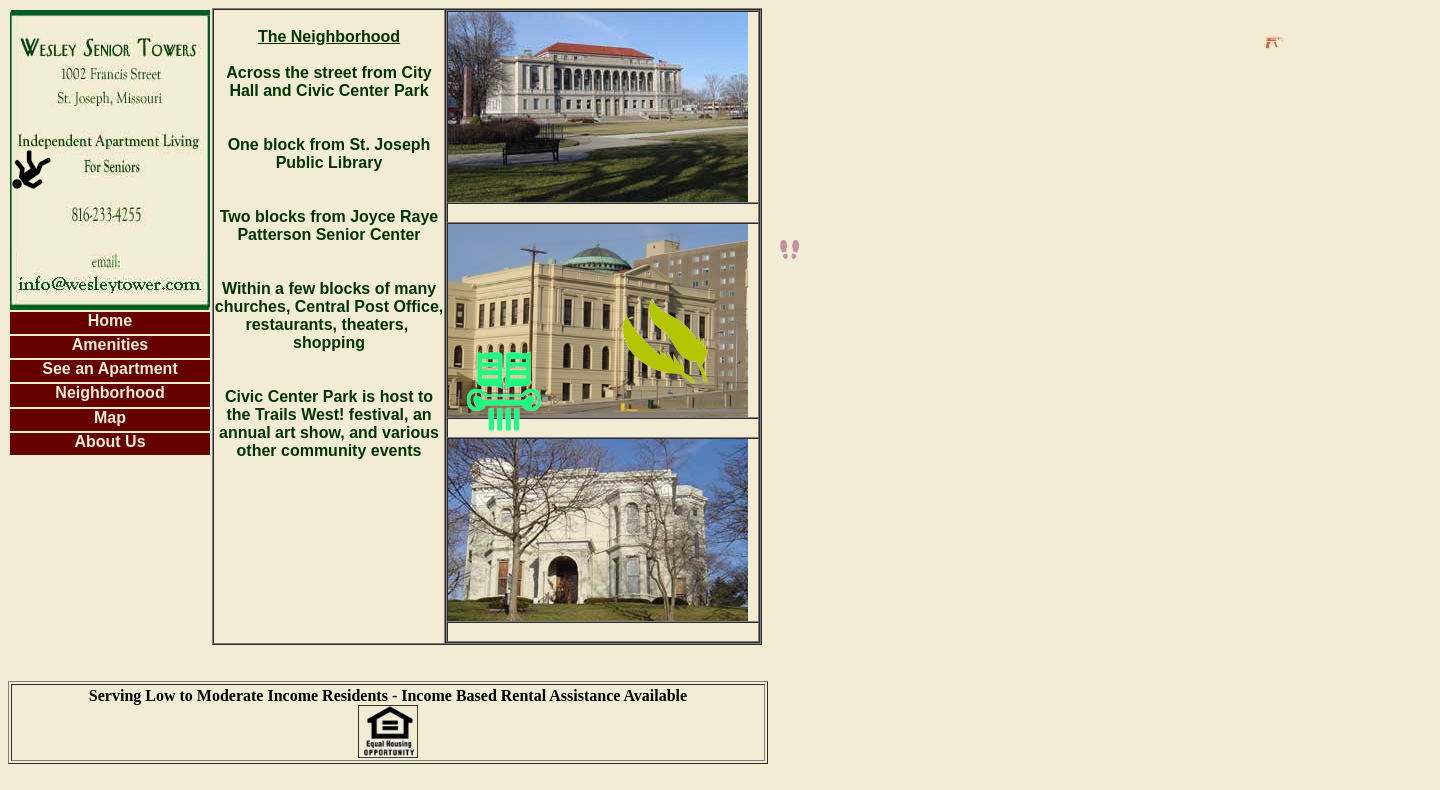 This screenshot has width=1440, height=790. Describe the element at coordinates (31, 169) in the screenshot. I see `indicates a fall hazard or danger zone` at that location.